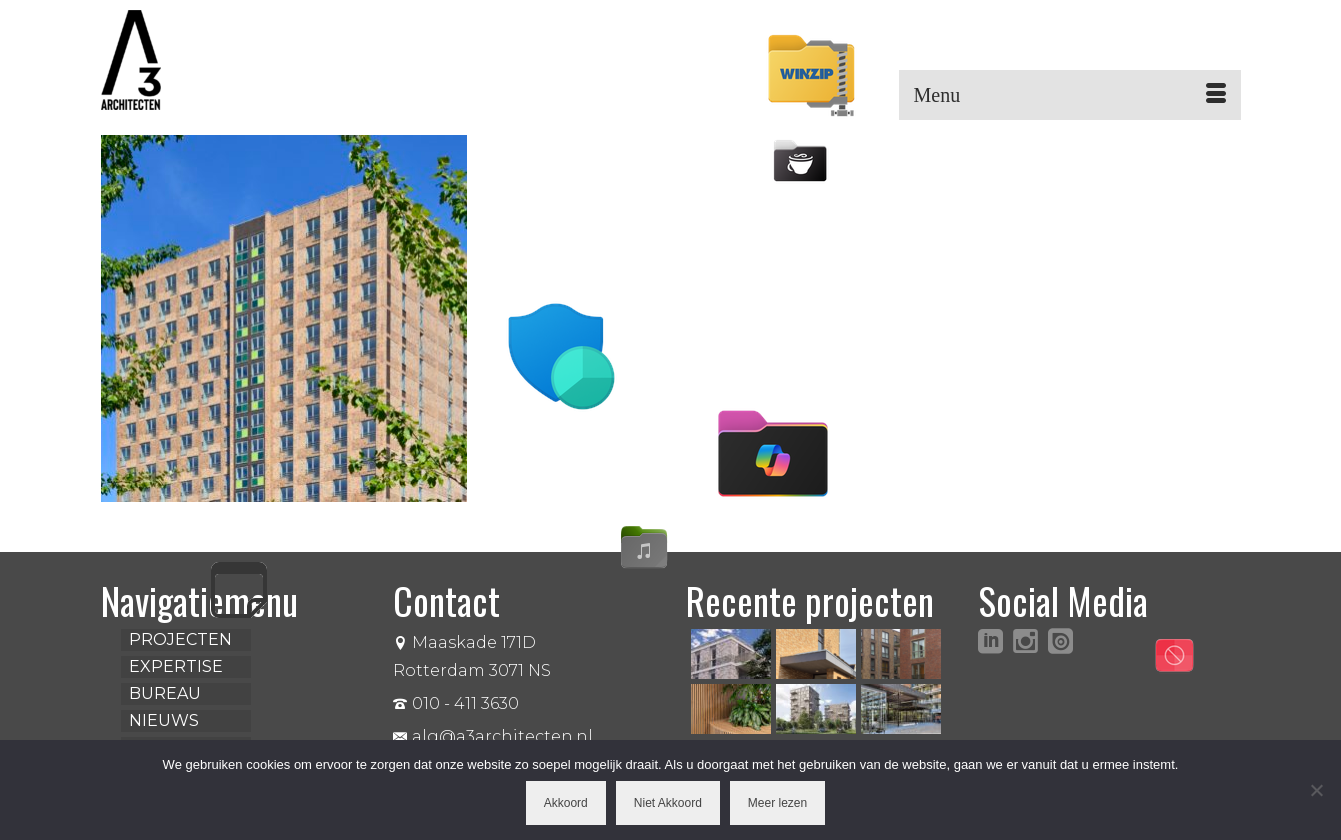 The width and height of the screenshot is (1341, 840). Describe the element at coordinates (239, 590) in the screenshot. I see `access desktop widgets or desklets` at that location.